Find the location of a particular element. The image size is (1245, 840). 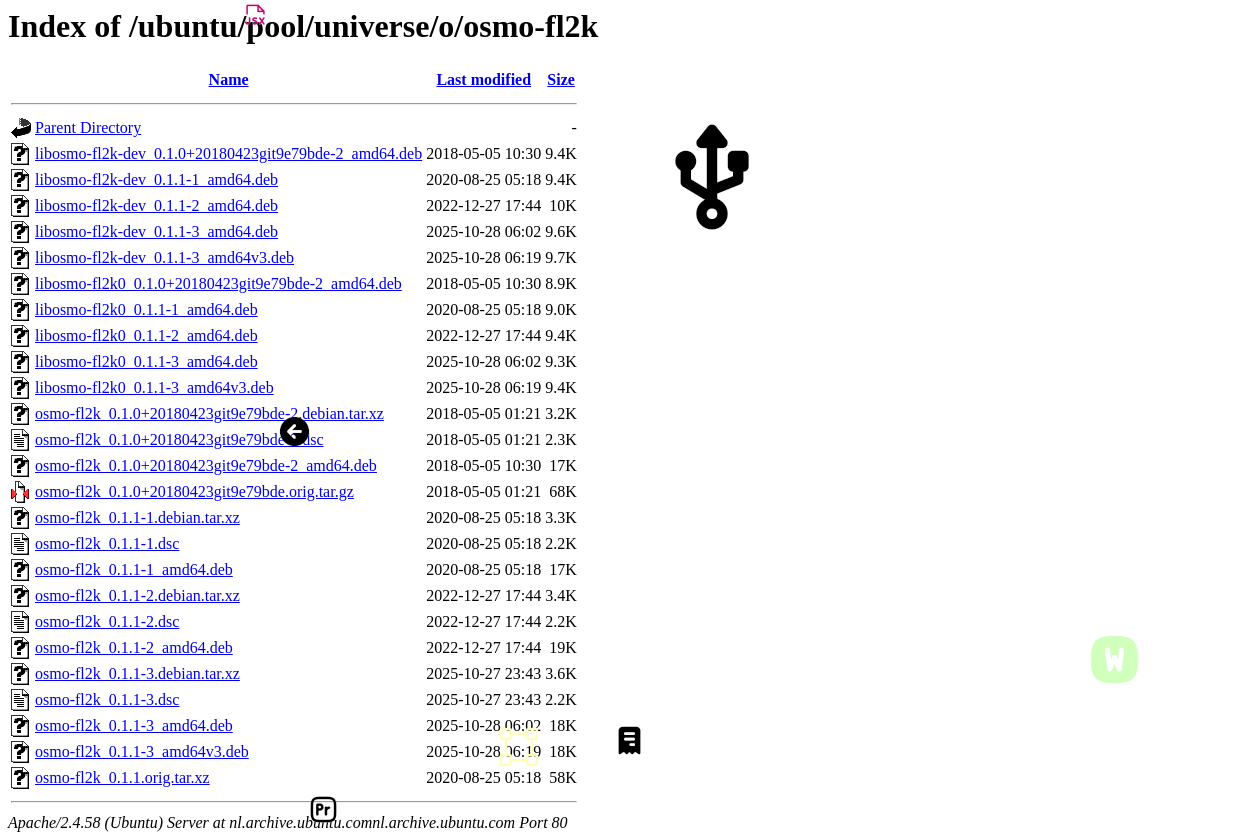

open Adobe Premiere Pro is located at coordinates (323, 809).